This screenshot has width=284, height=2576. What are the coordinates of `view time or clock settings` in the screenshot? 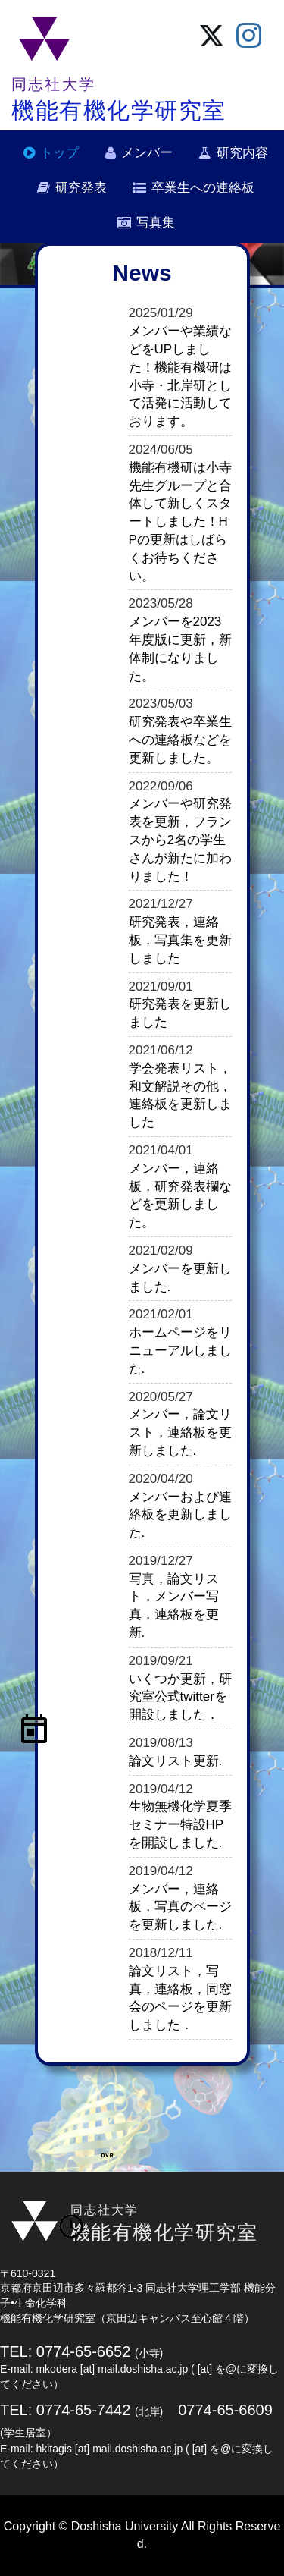 It's located at (71, 2226).